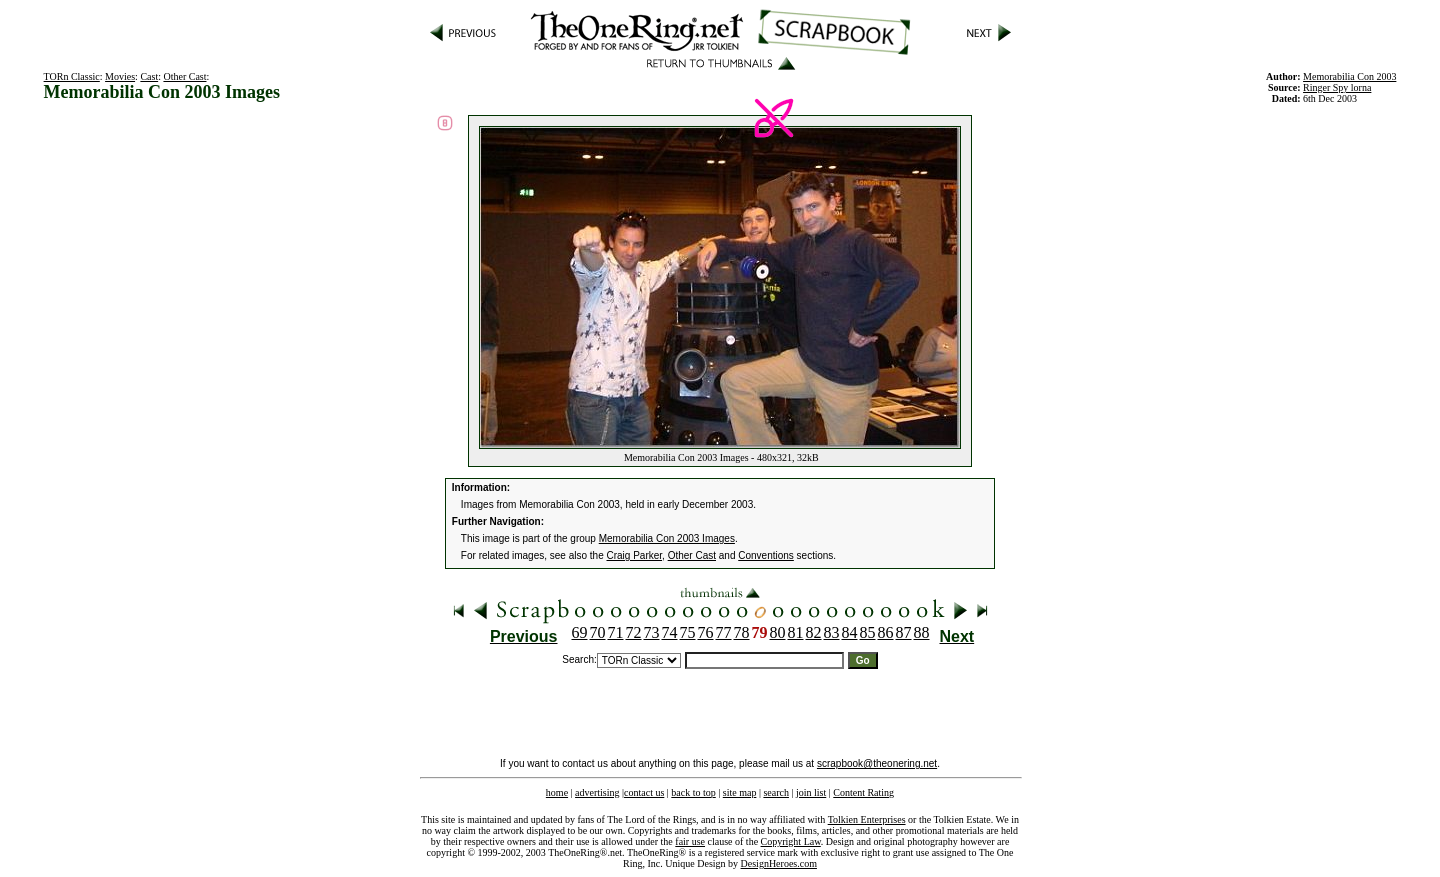 This screenshot has width=1440, height=877. Describe the element at coordinates (445, 123) in the screenshot. I see `indicates item number 8 in a list or sequence` at that location.